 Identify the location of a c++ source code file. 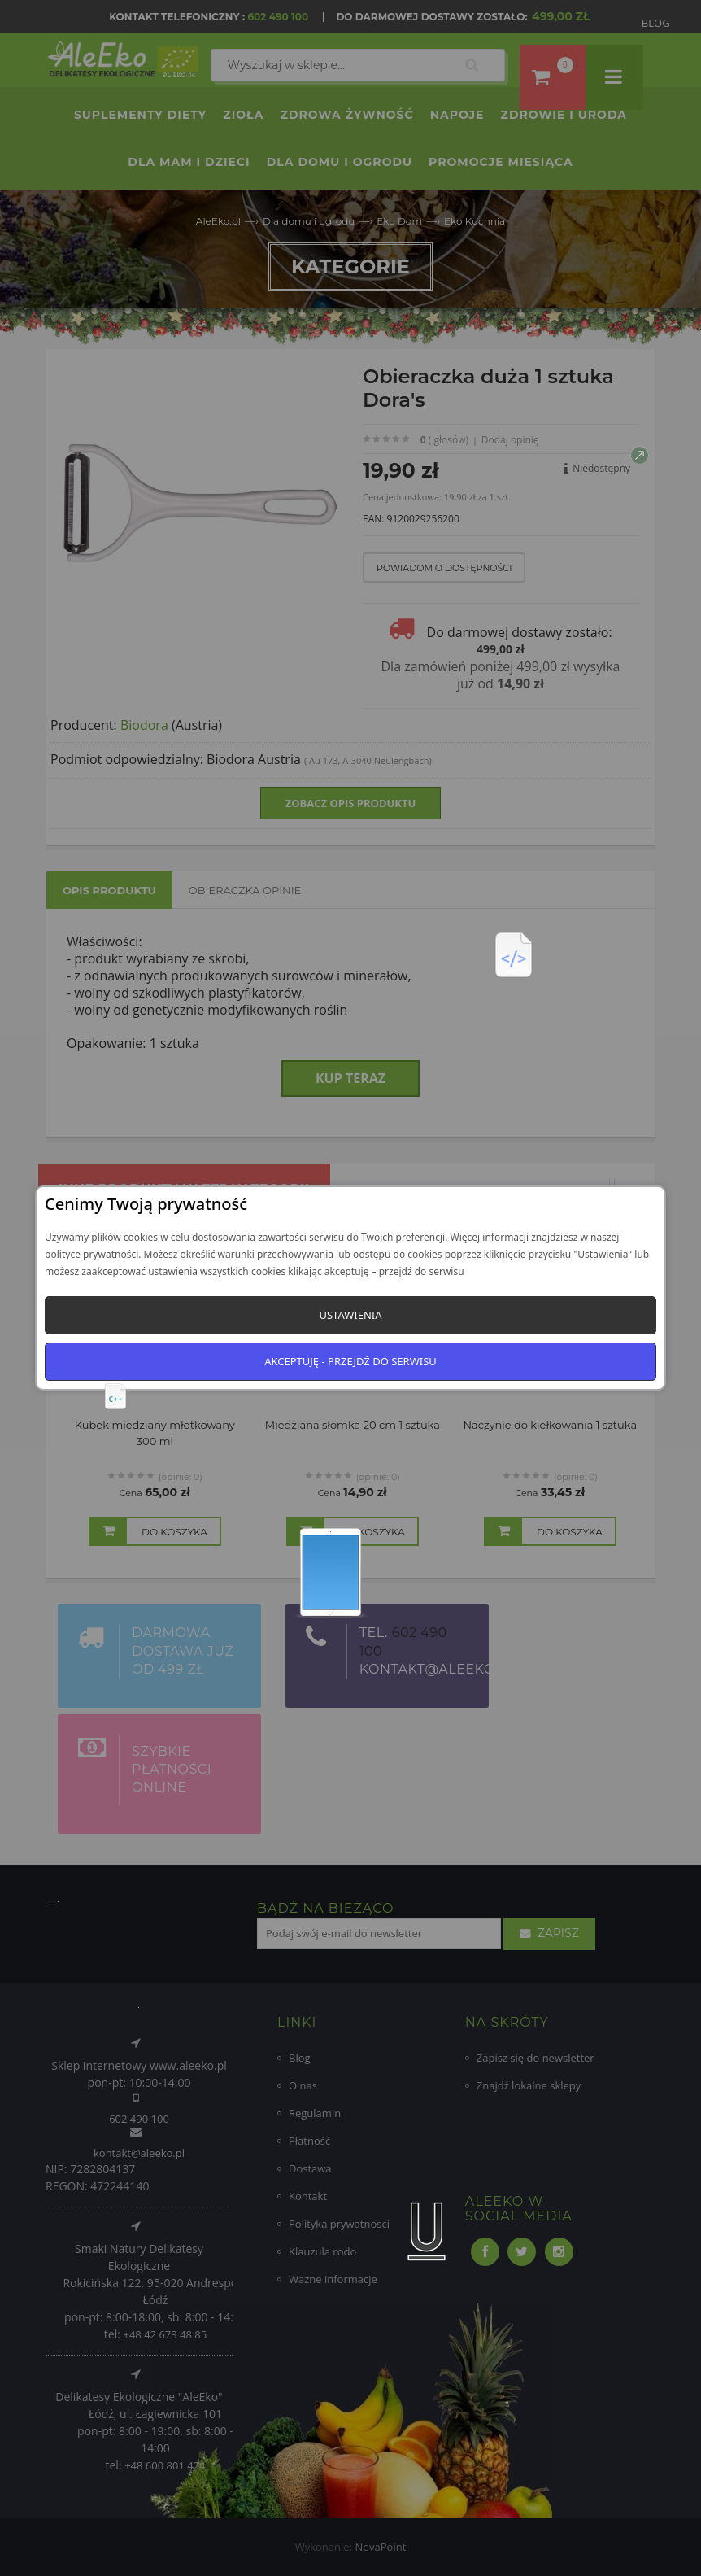
(115, 1396).